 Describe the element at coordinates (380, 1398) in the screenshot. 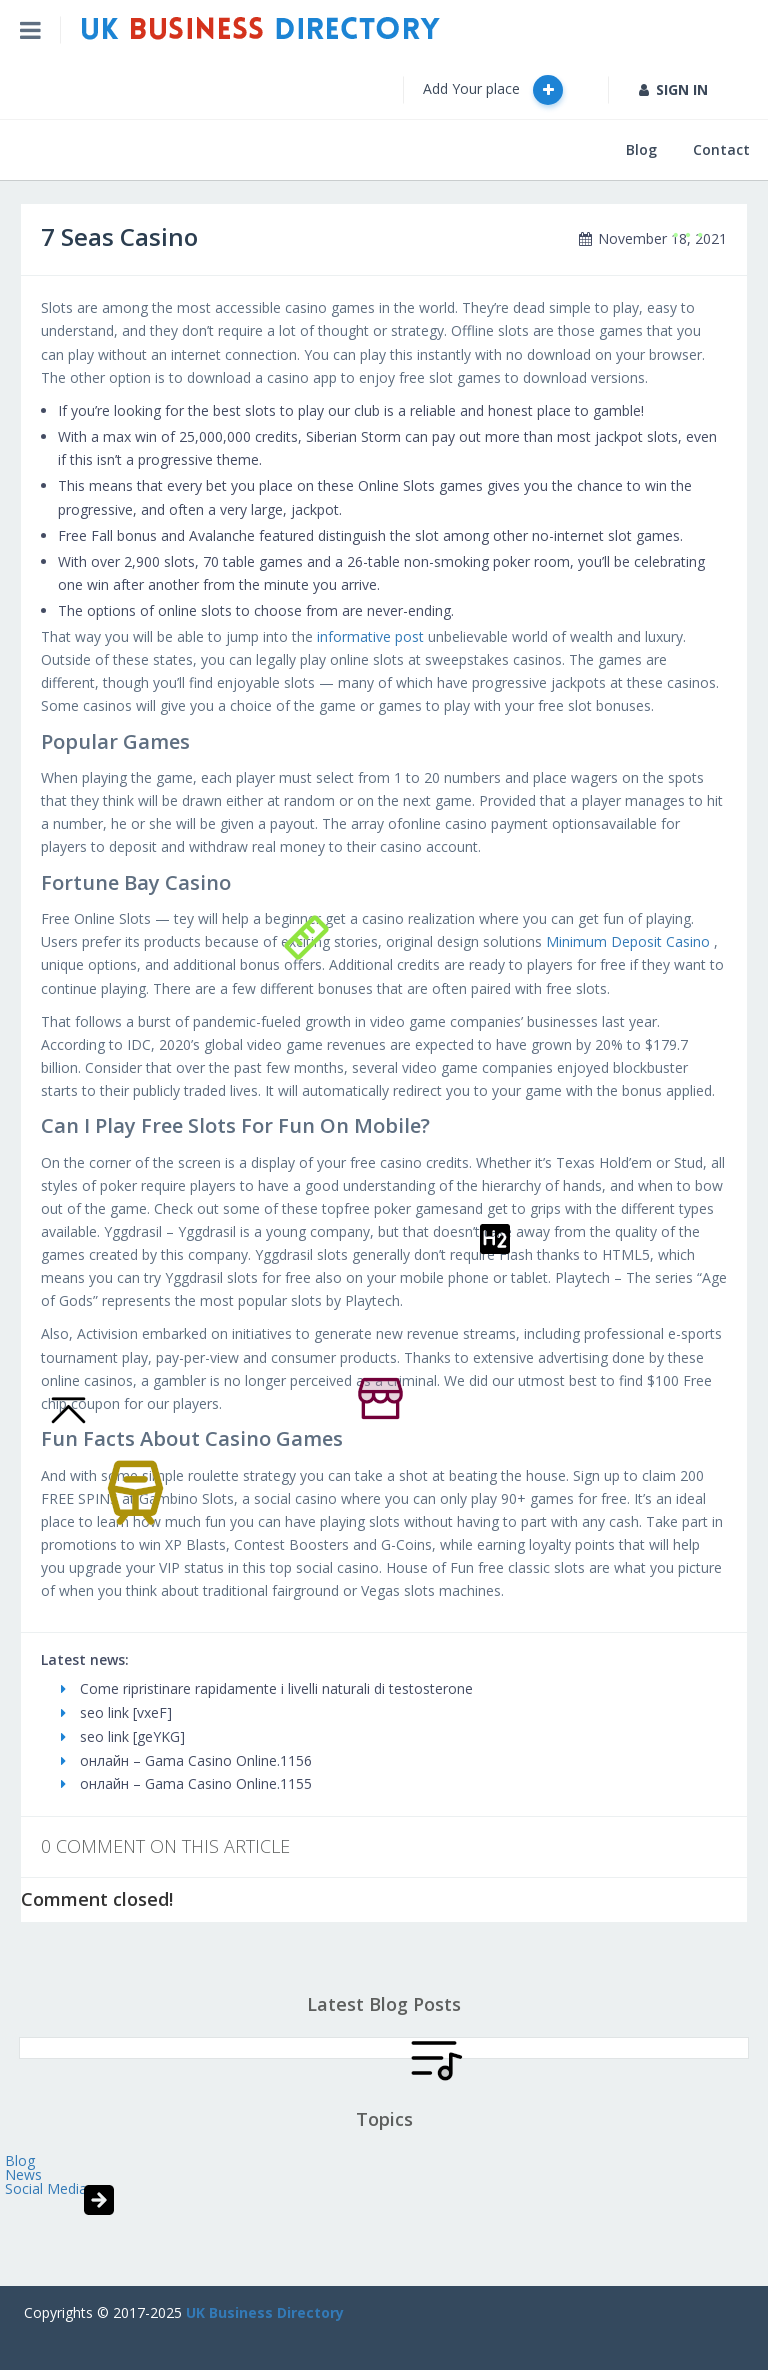

I see `access the online store or marketplace` at that location.